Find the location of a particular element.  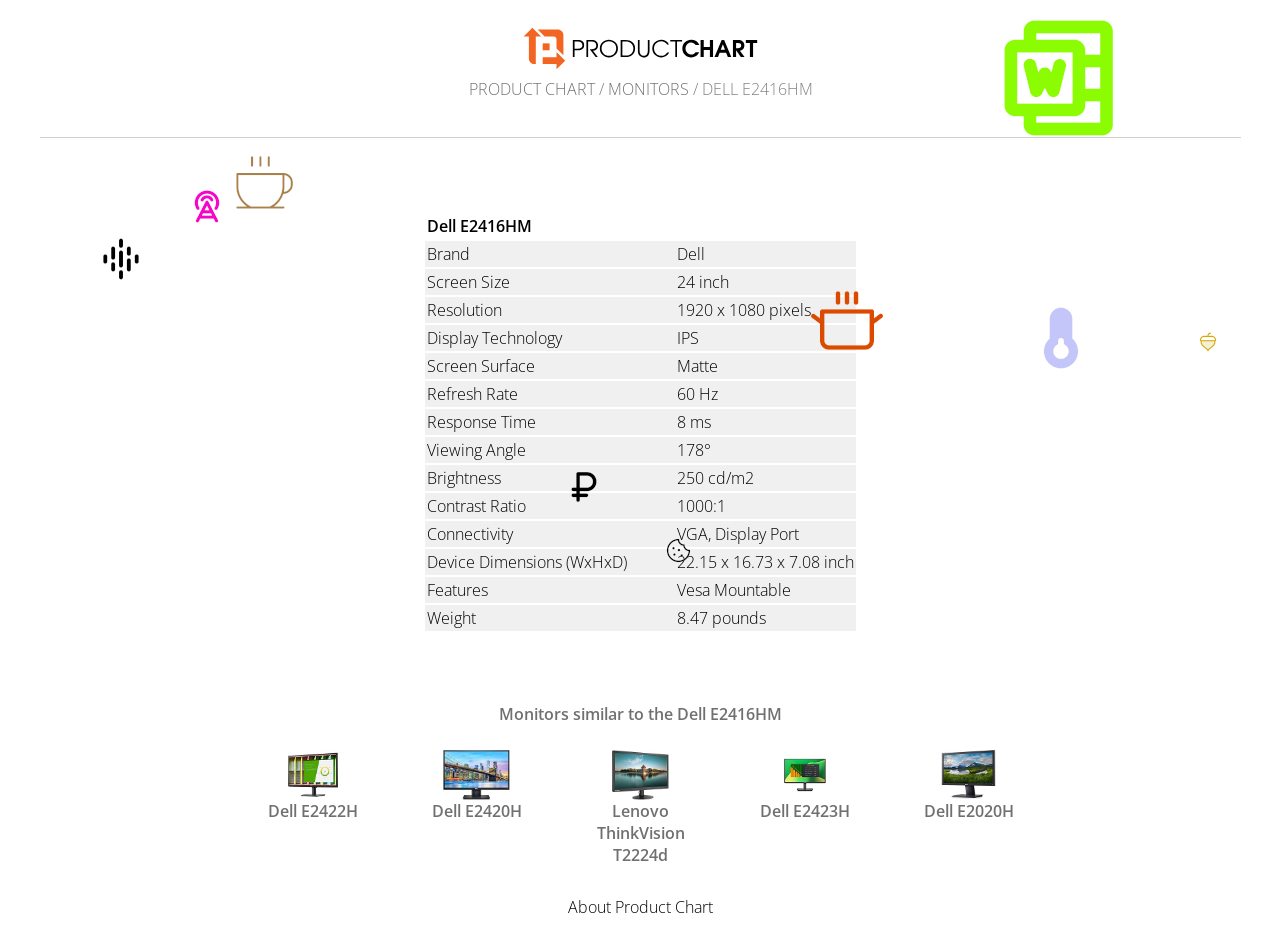

indicates cellular network signal or coverage is located at coordinates (207, 207).